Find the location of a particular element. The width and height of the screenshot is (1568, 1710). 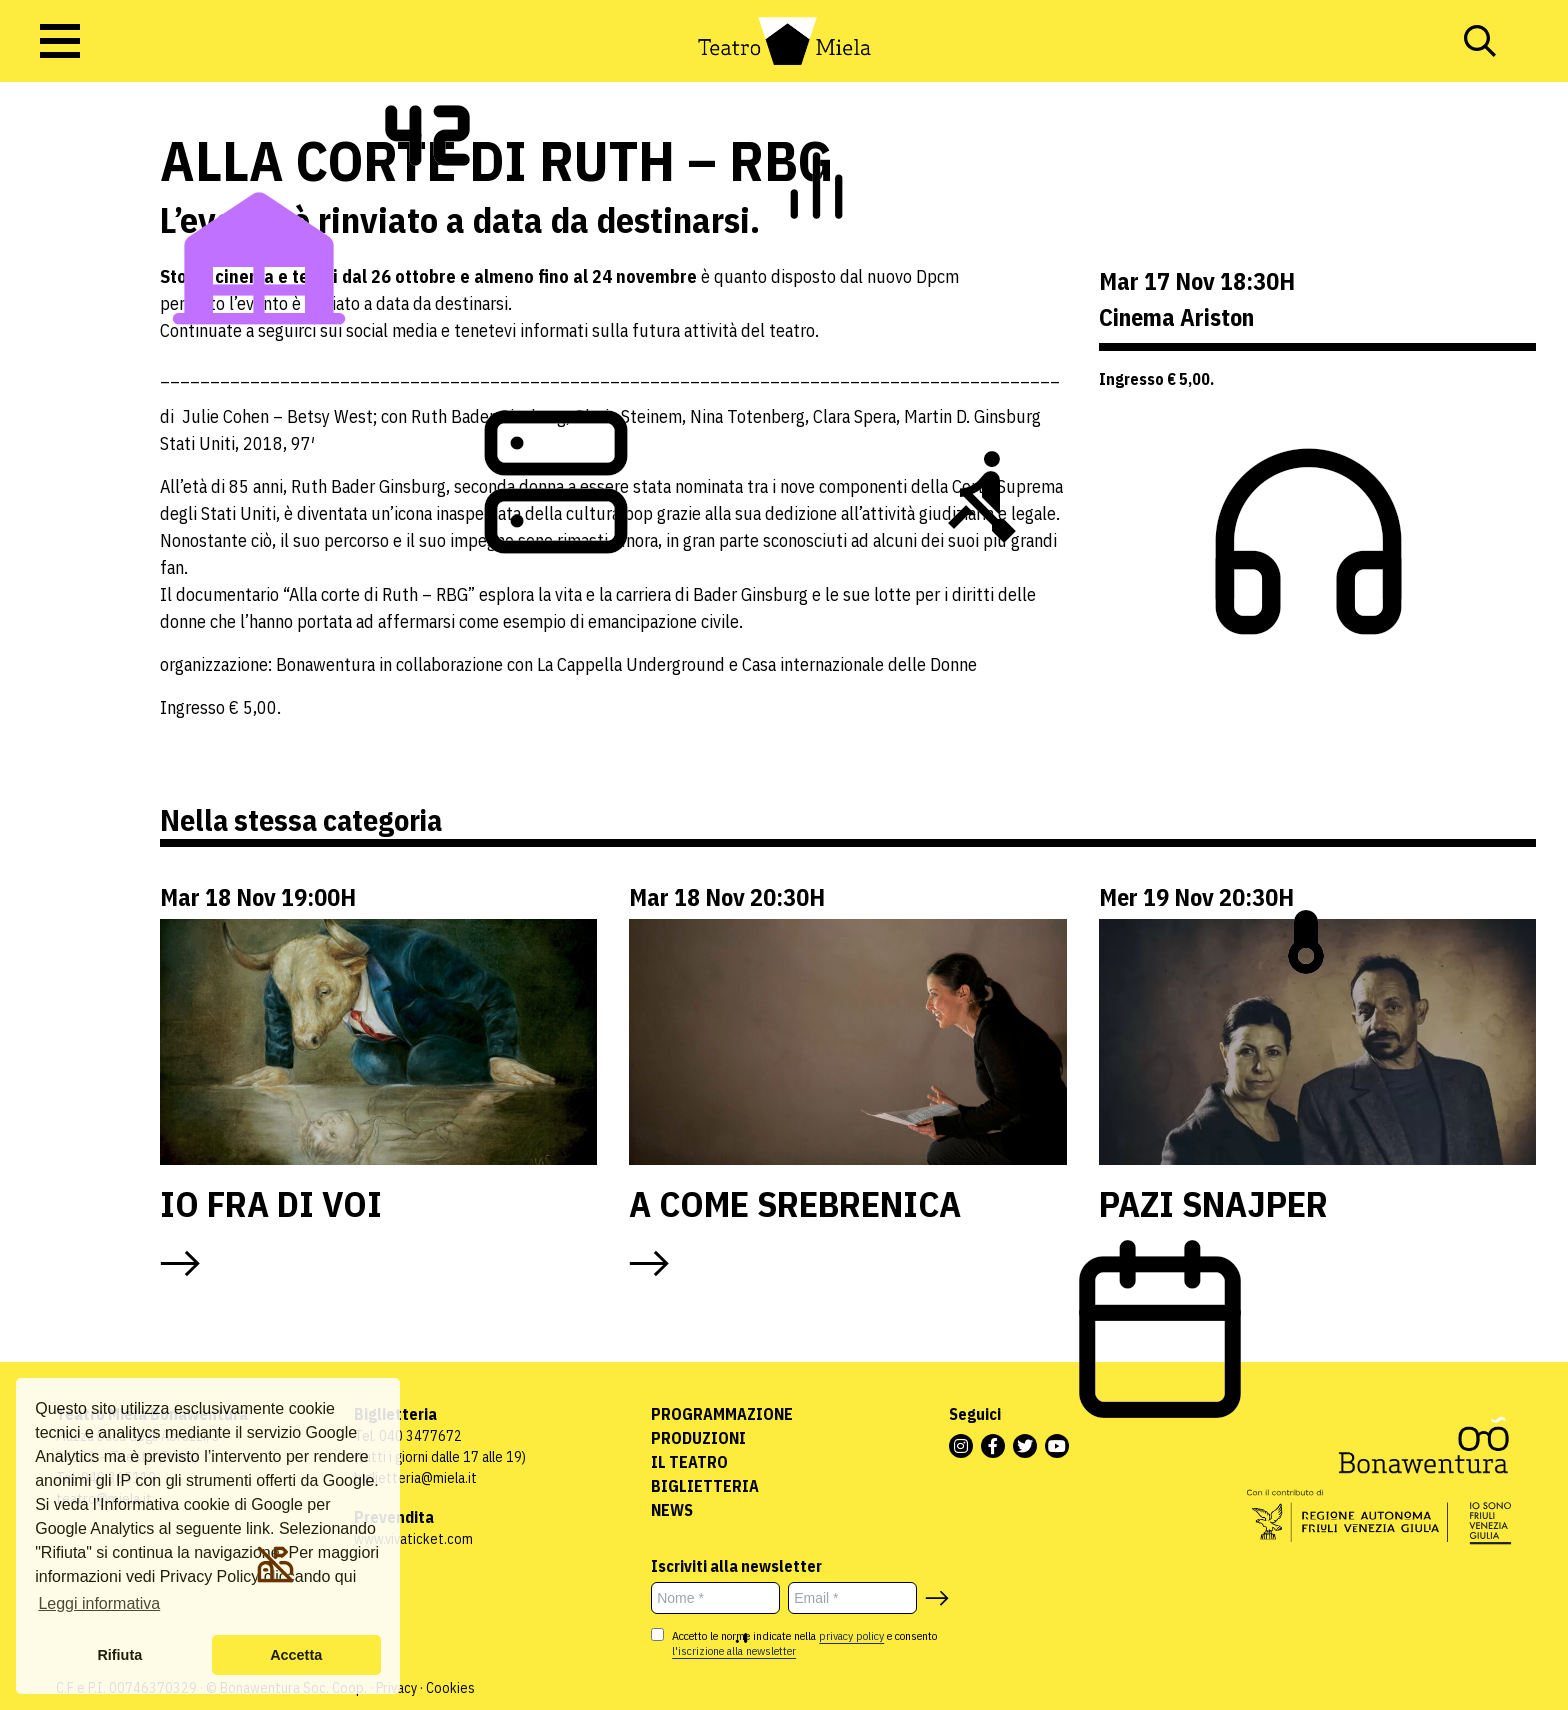

access garage or parking settings is located at coordinates (259, 267).